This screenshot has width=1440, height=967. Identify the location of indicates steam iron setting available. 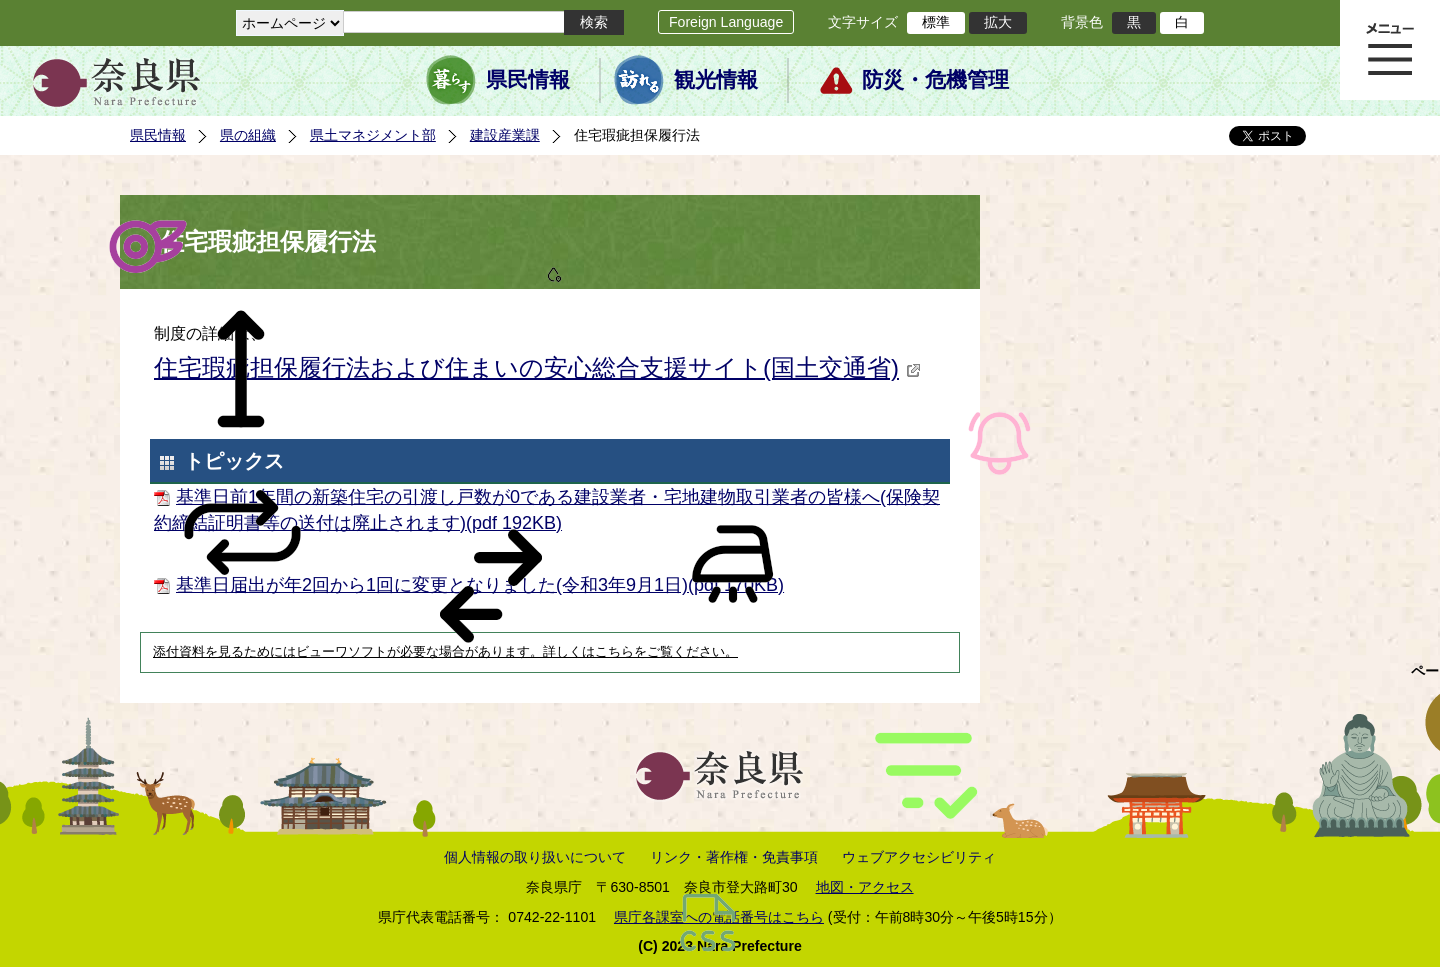
(733, 562).